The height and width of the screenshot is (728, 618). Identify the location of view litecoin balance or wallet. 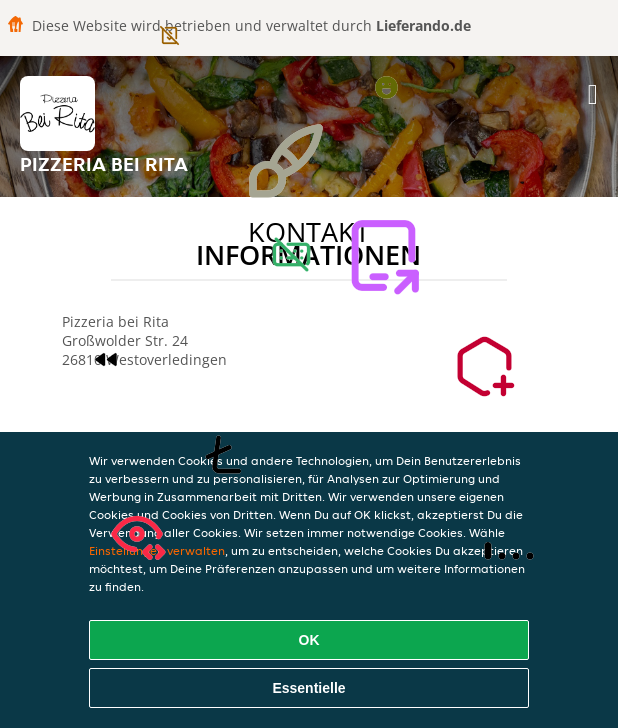
(224, 454).